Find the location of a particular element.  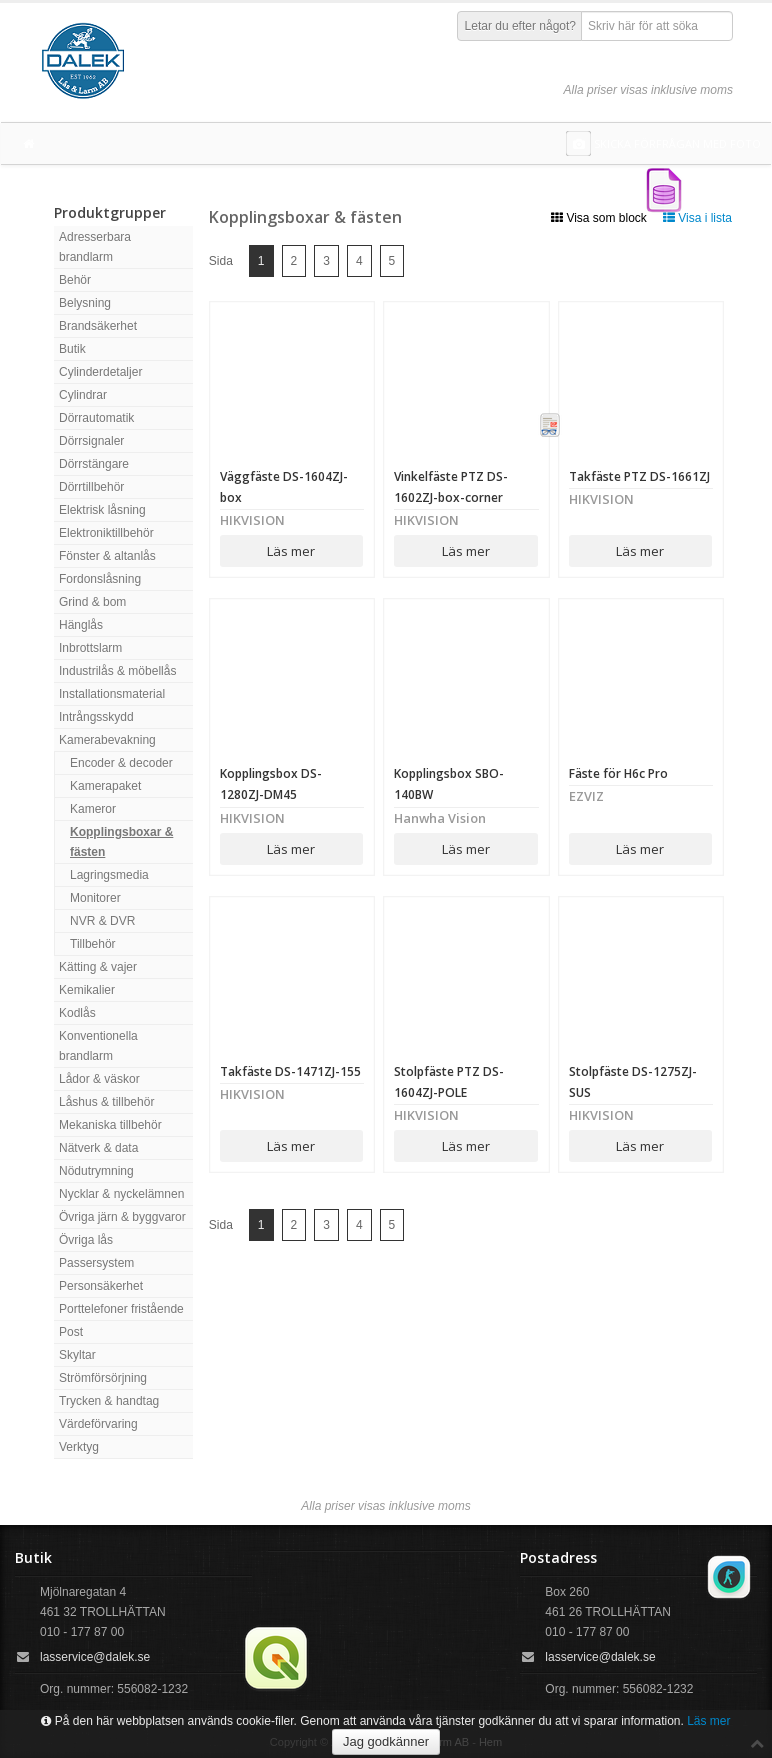

open evince document viewer is located at coordinates (550, 425).